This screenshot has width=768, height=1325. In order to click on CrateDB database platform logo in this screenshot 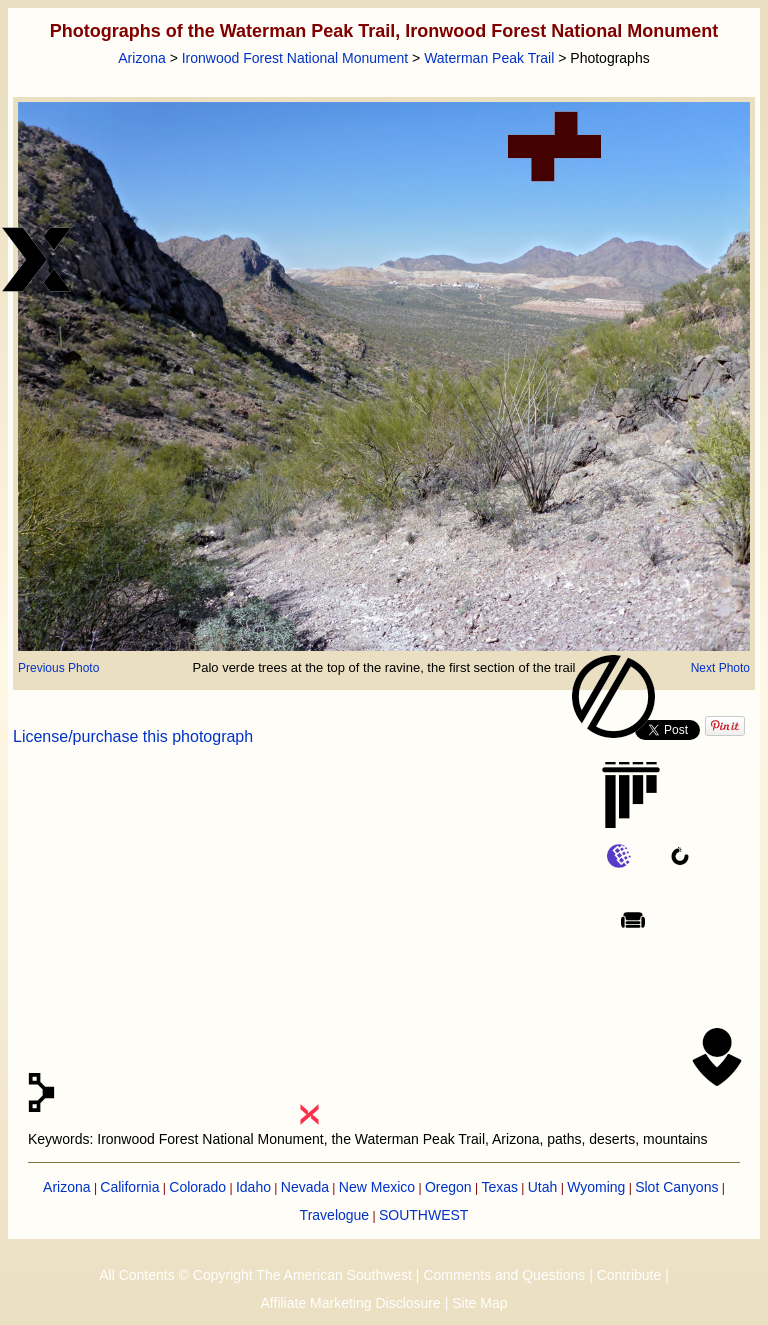, I will do `click(554, 146)`.